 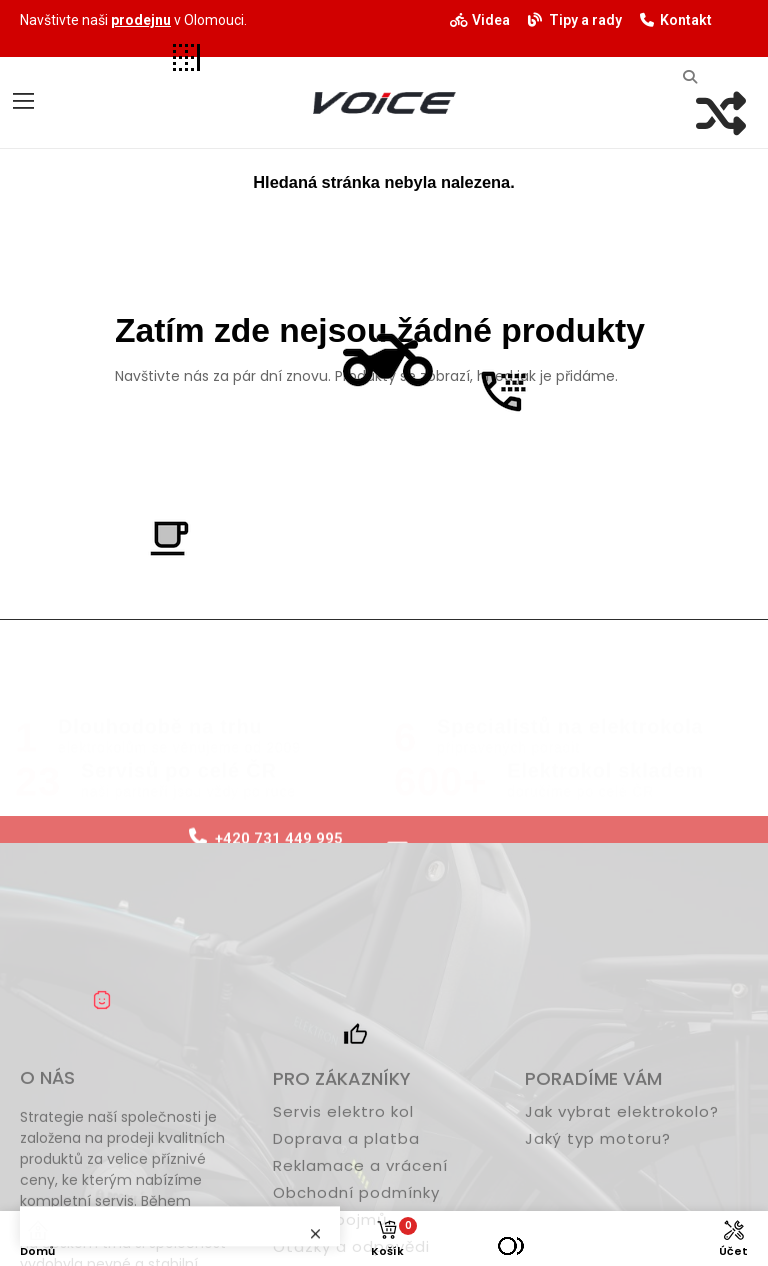 I want to click on select motorcycle as transportation mode, so click(x=388, y=360).